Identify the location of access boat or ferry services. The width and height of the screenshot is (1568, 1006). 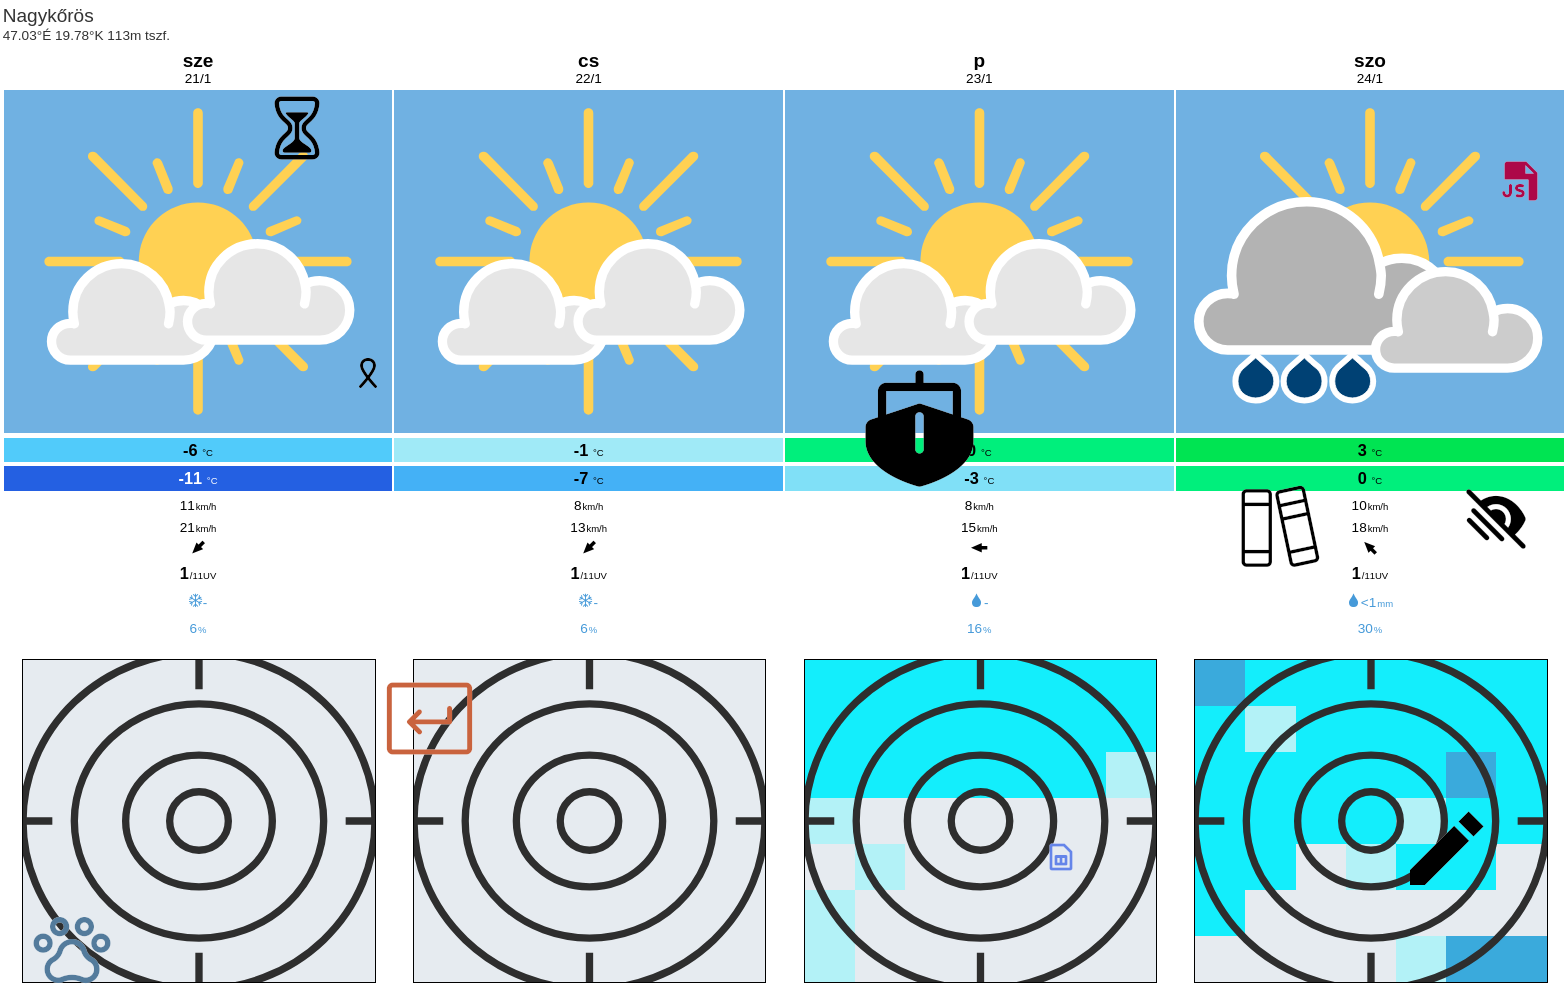
(919, 428).